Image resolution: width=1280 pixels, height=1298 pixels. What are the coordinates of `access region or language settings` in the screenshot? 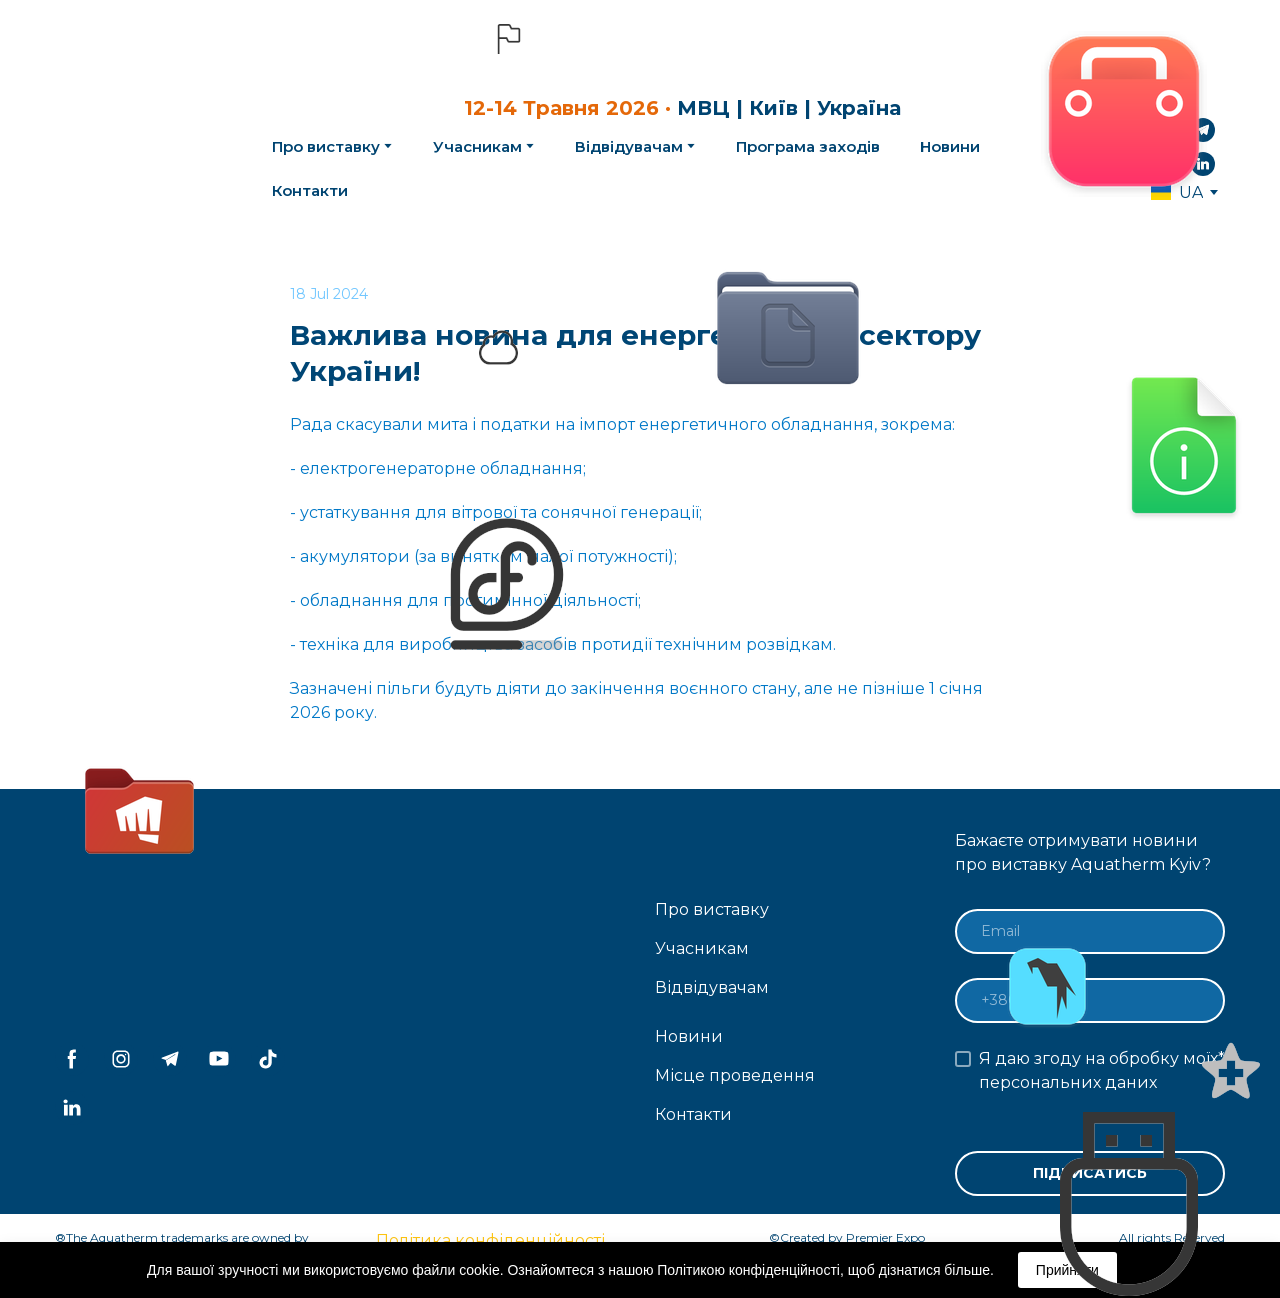 It's located at (509, 39).